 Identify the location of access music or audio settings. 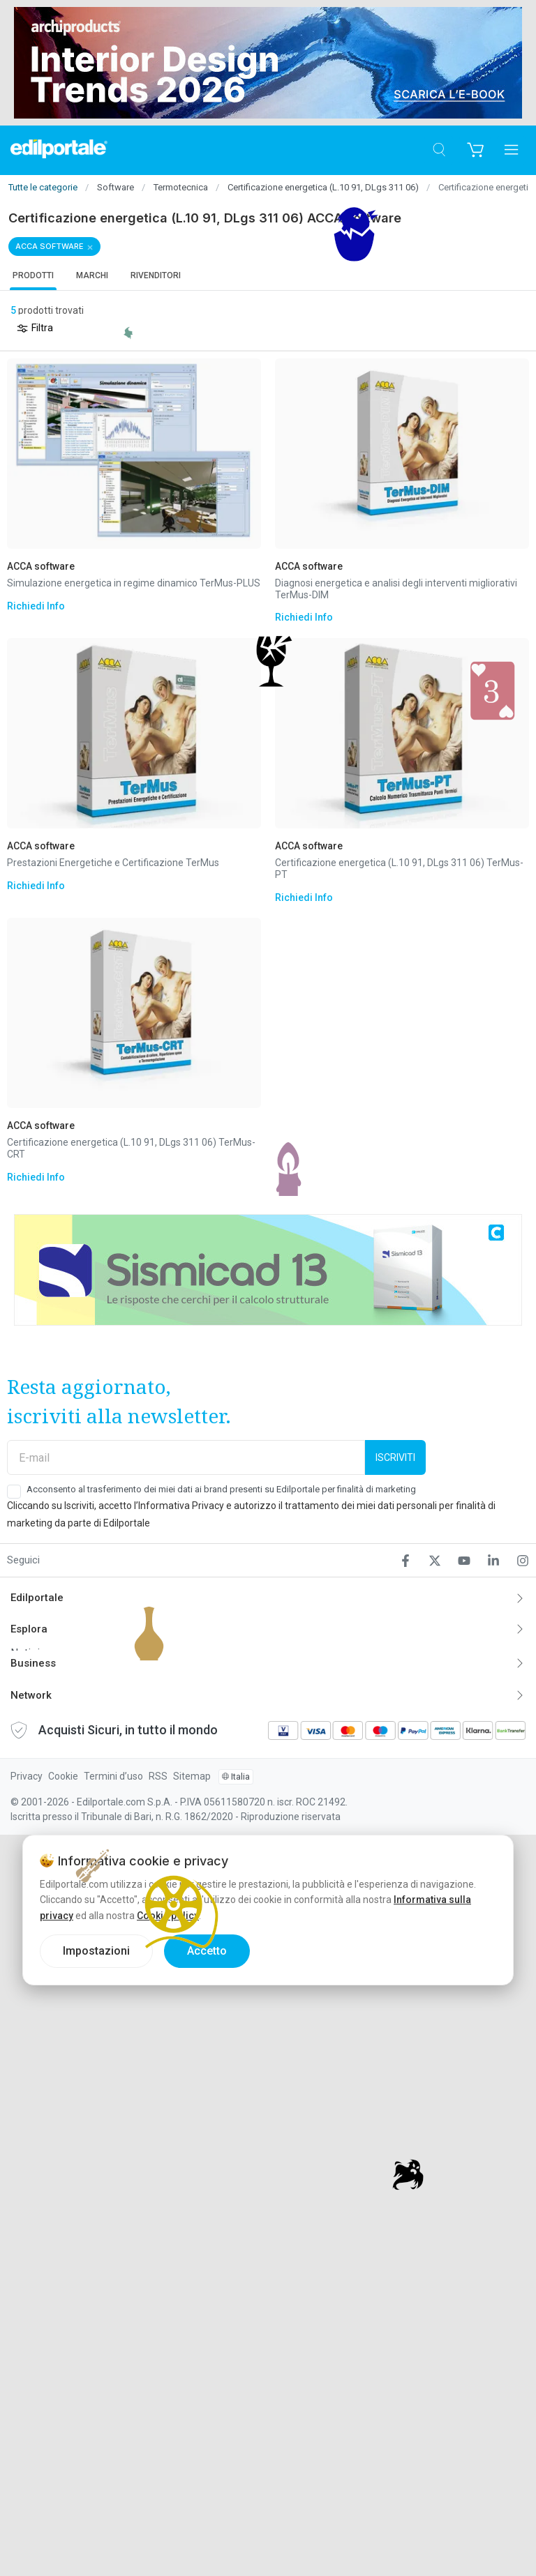
(92, 1865).